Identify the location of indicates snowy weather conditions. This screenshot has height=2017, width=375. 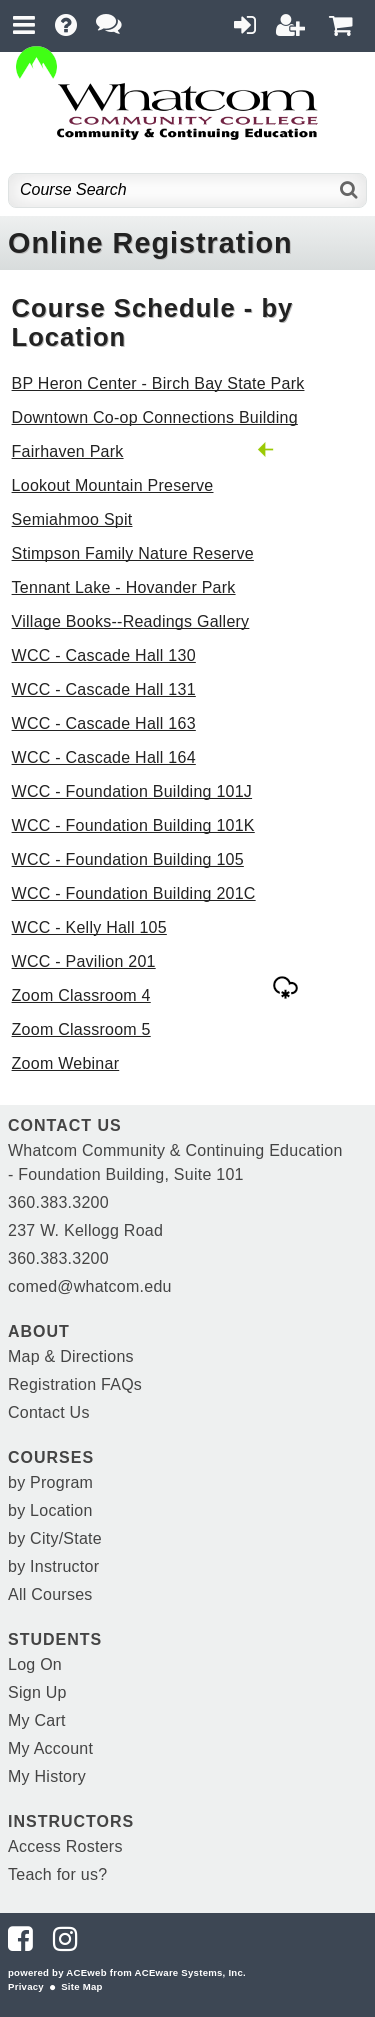
(285, 987).